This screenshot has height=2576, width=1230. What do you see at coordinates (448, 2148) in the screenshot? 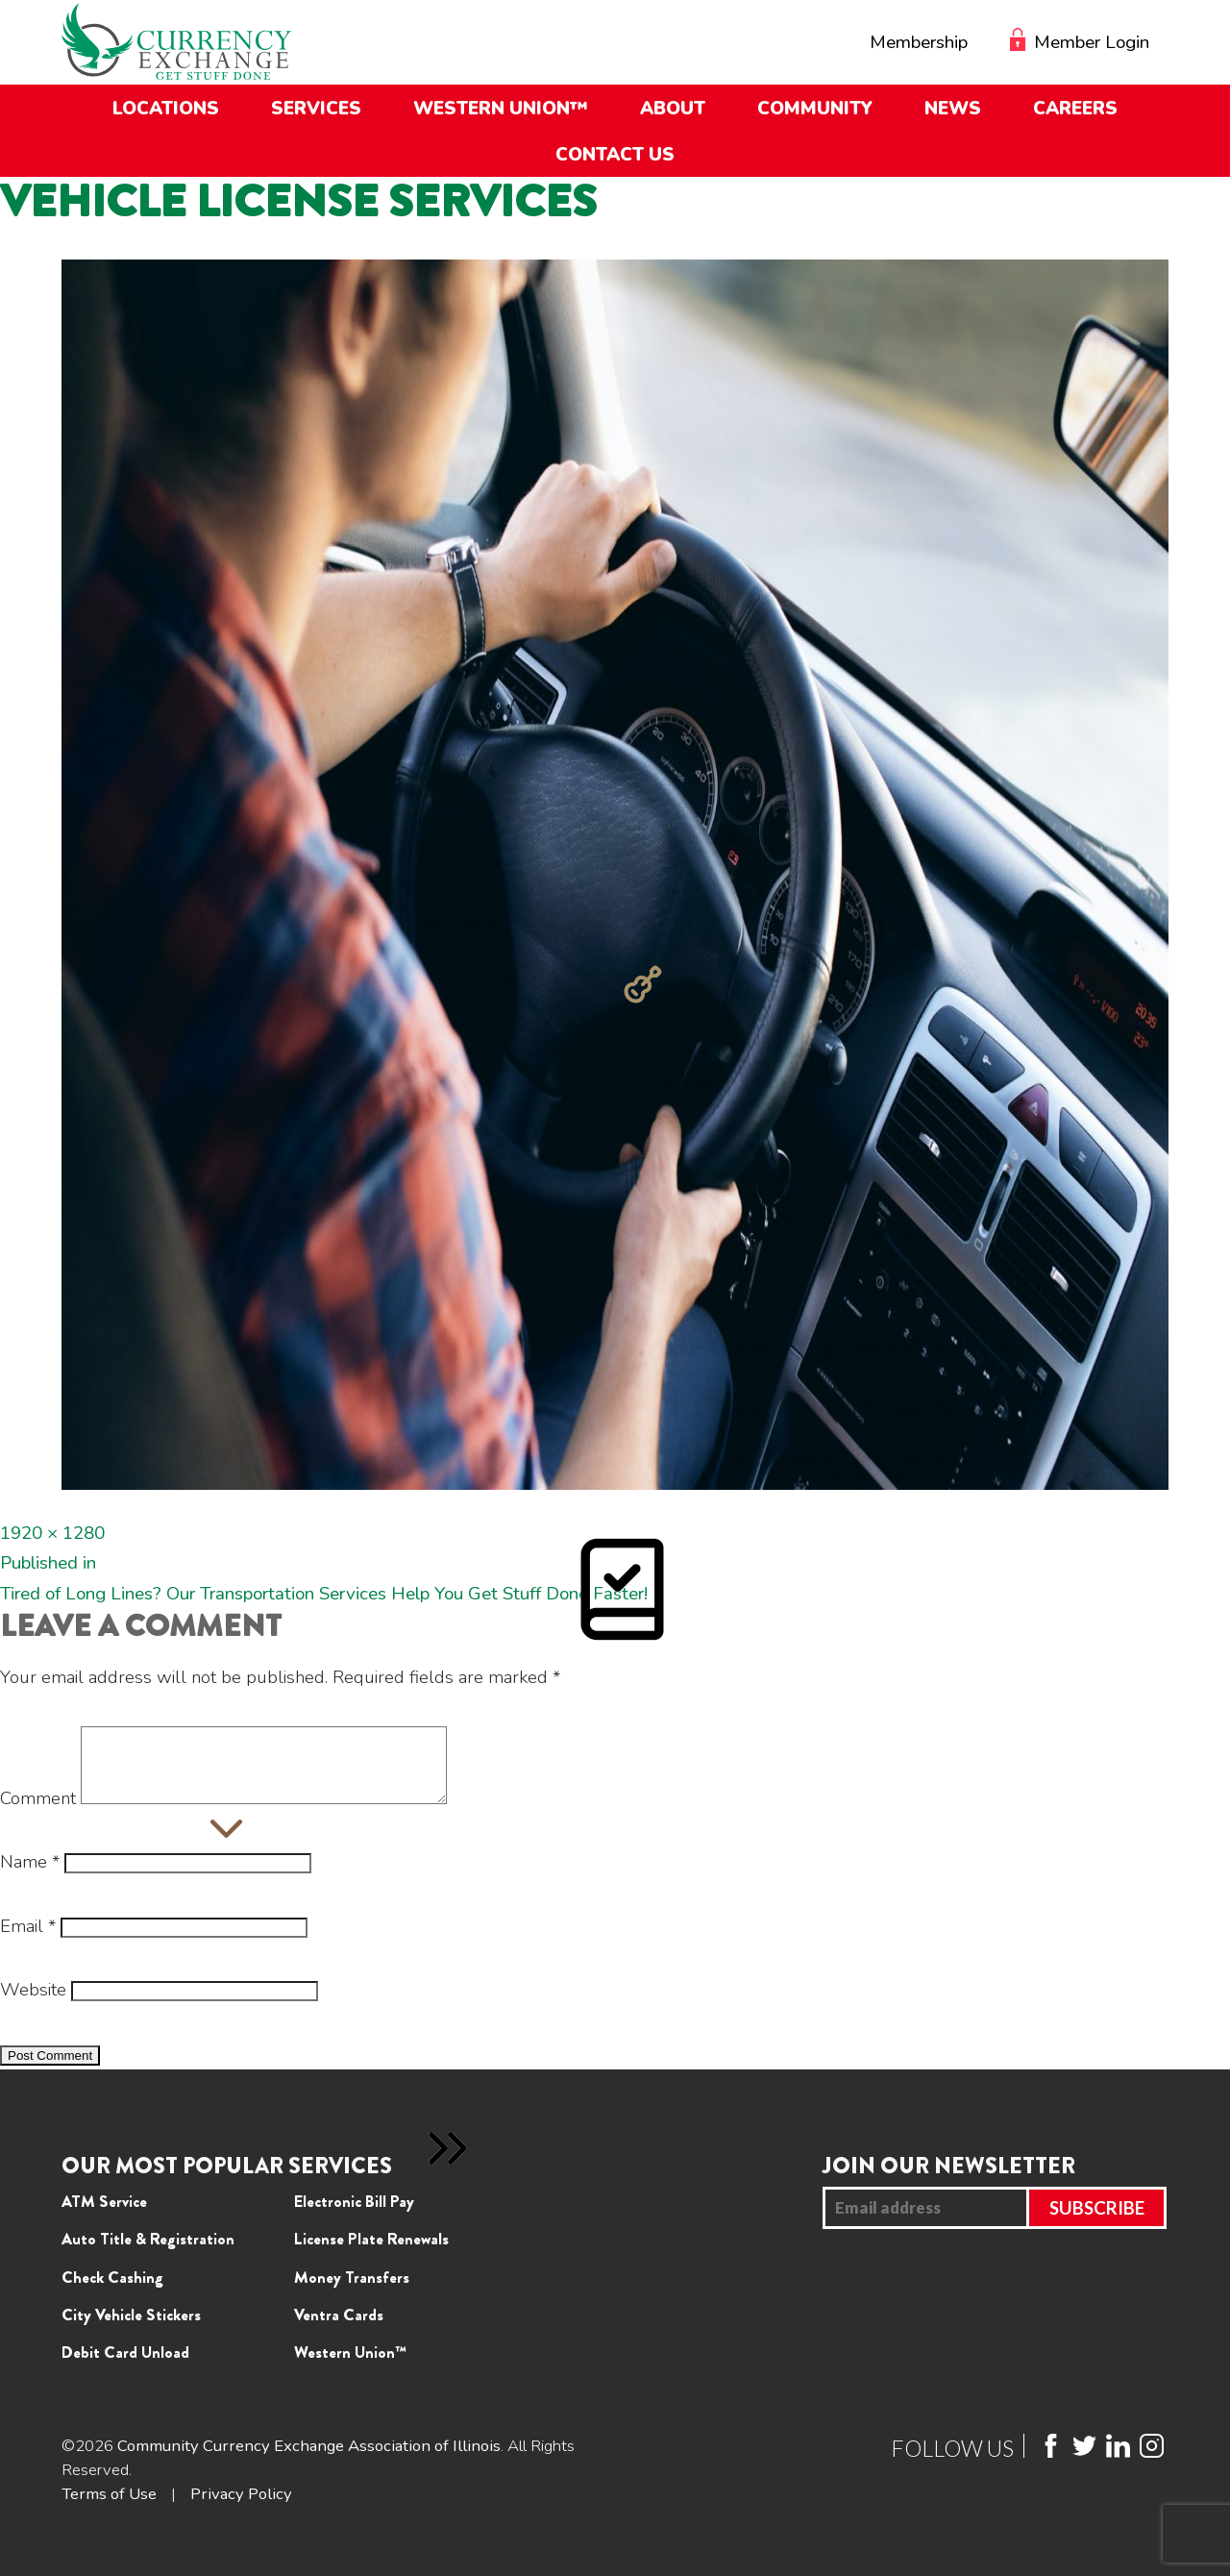
I see `skip forward or advance quickly` at bounding box center [448, 2148].